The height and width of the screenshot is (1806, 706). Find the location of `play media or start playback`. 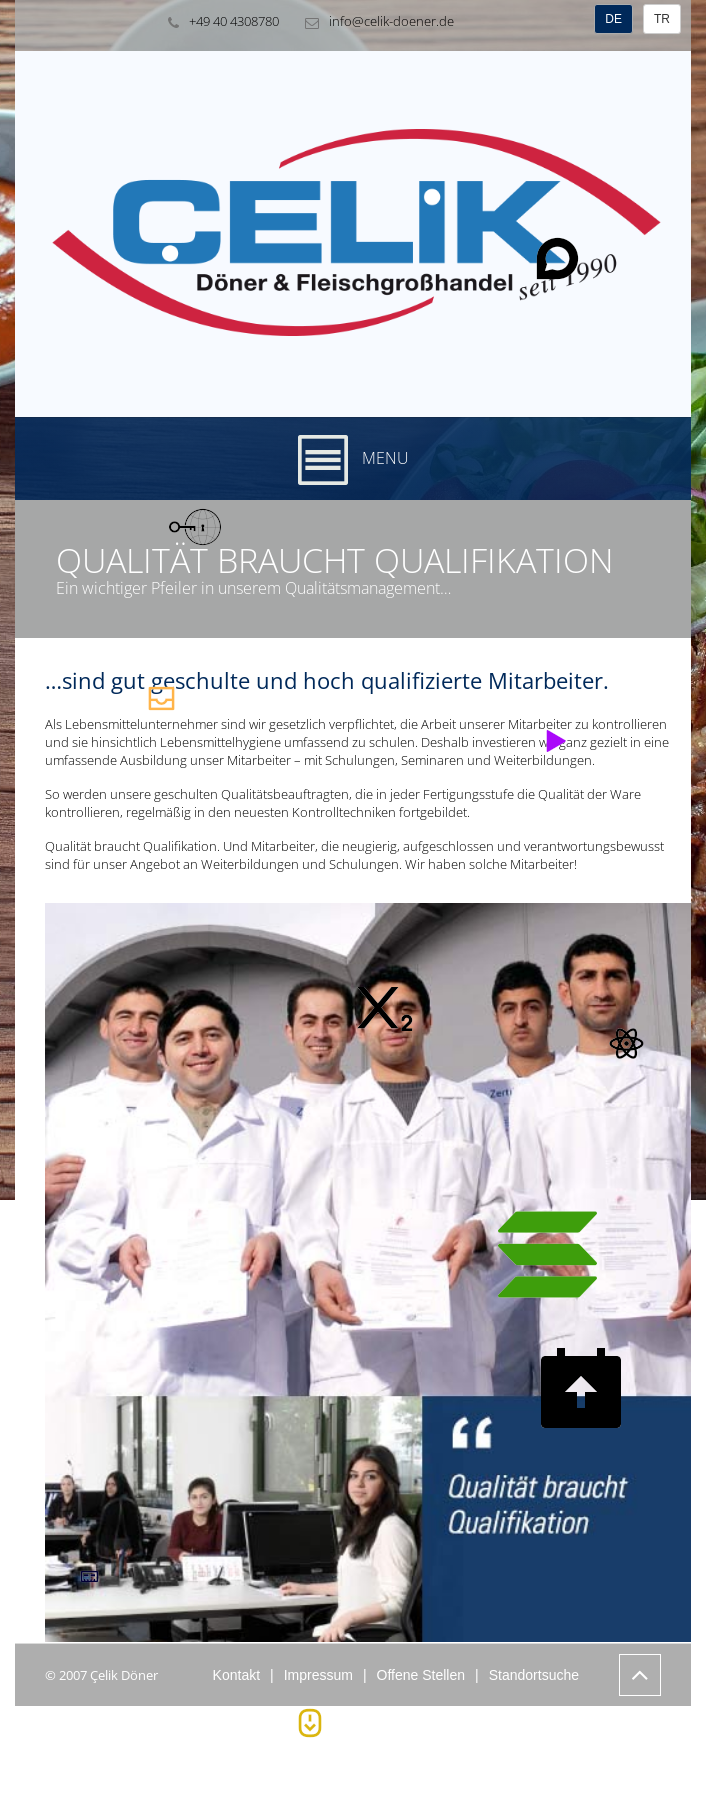

play media or start playback is located at coordinates (555, 741).